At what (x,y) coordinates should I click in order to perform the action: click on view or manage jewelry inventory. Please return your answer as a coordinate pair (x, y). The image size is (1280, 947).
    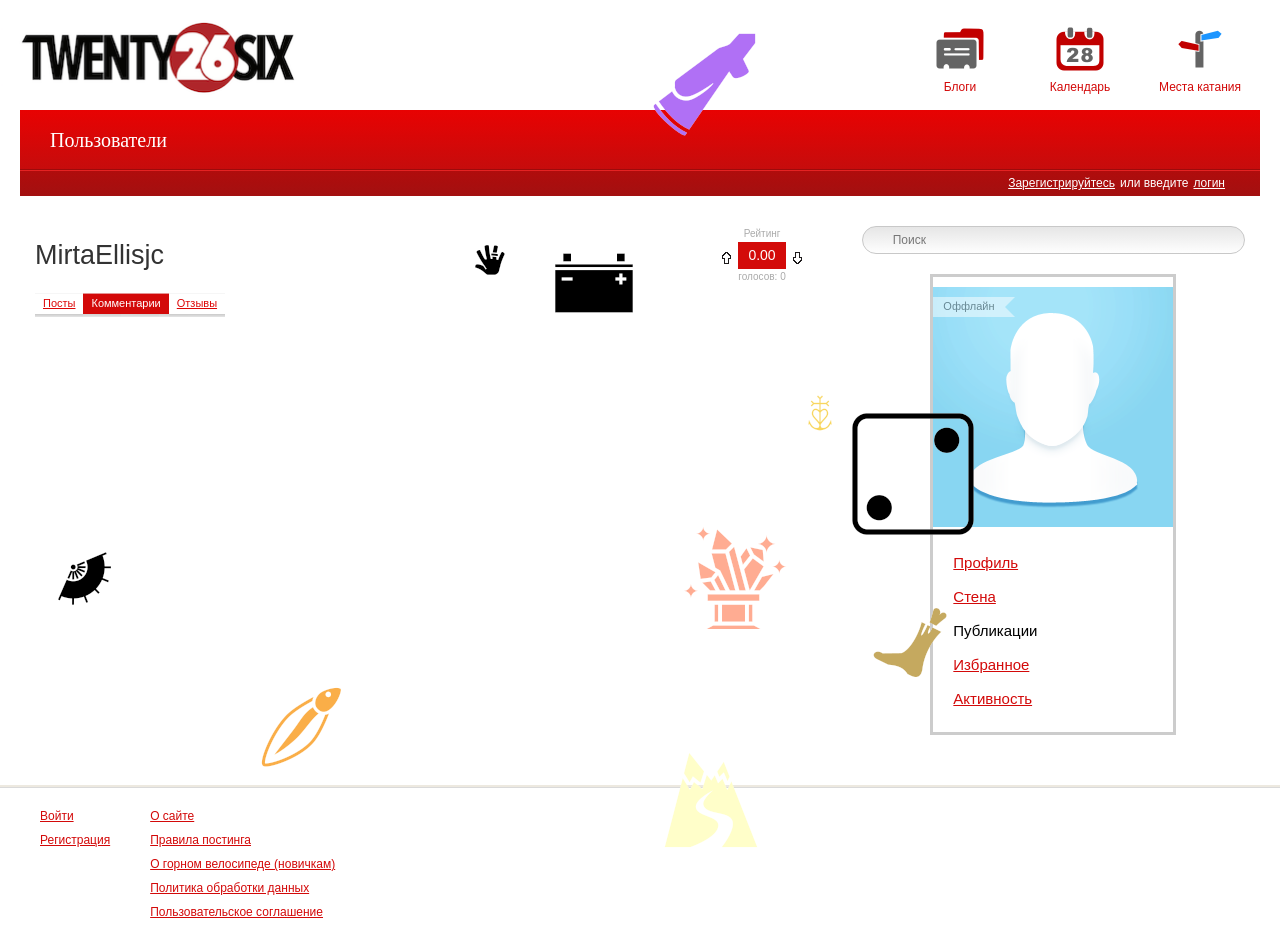
    Looking at the image, I should click on (490, 260).